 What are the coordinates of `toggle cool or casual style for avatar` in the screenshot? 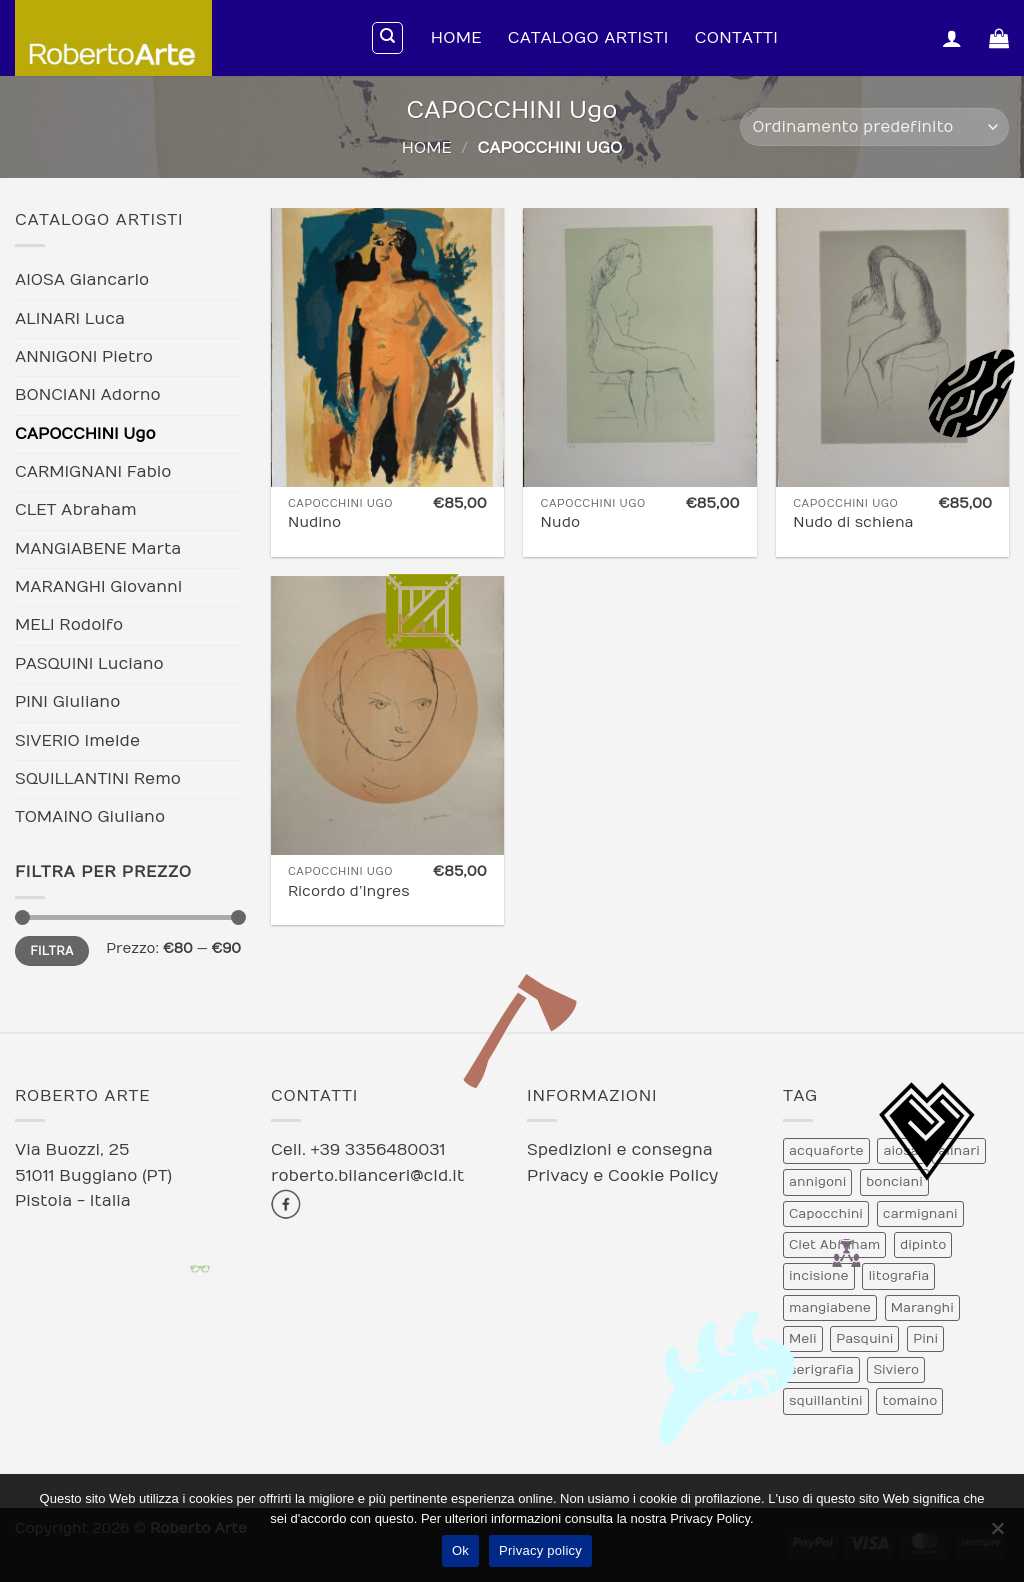 It's located at (200, 1269).